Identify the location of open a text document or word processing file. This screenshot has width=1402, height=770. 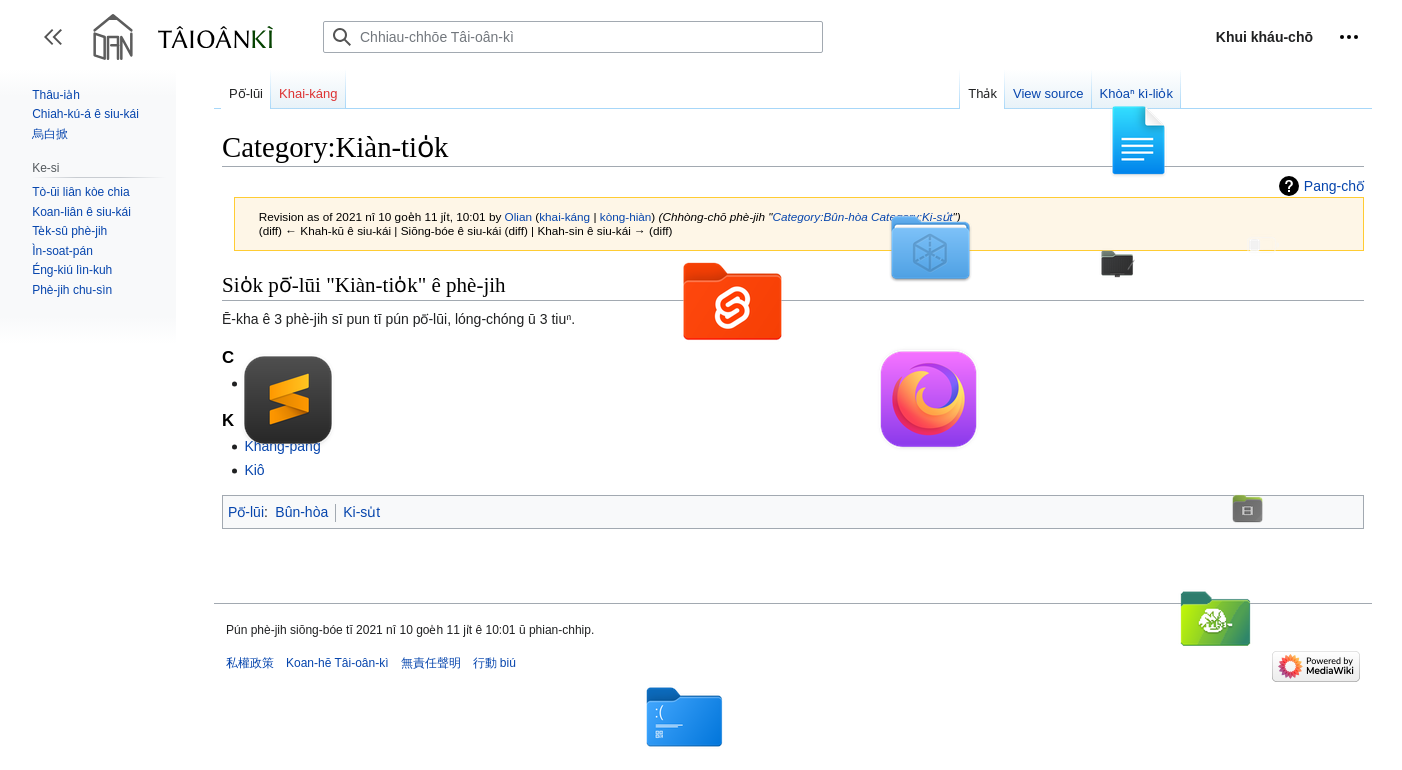
(1138, 141).